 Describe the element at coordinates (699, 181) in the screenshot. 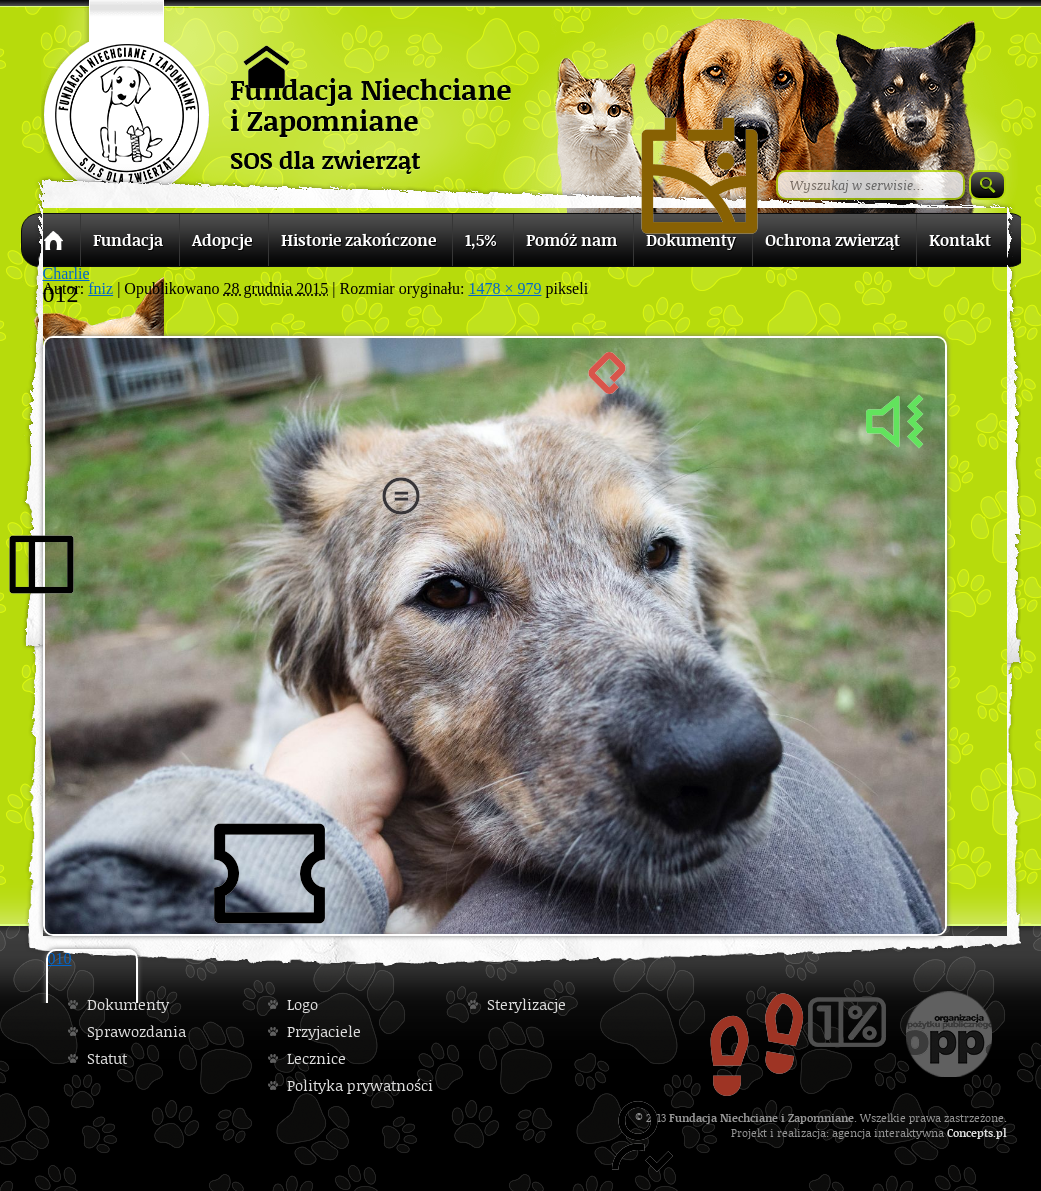

I see `view photo gallery` at that location.